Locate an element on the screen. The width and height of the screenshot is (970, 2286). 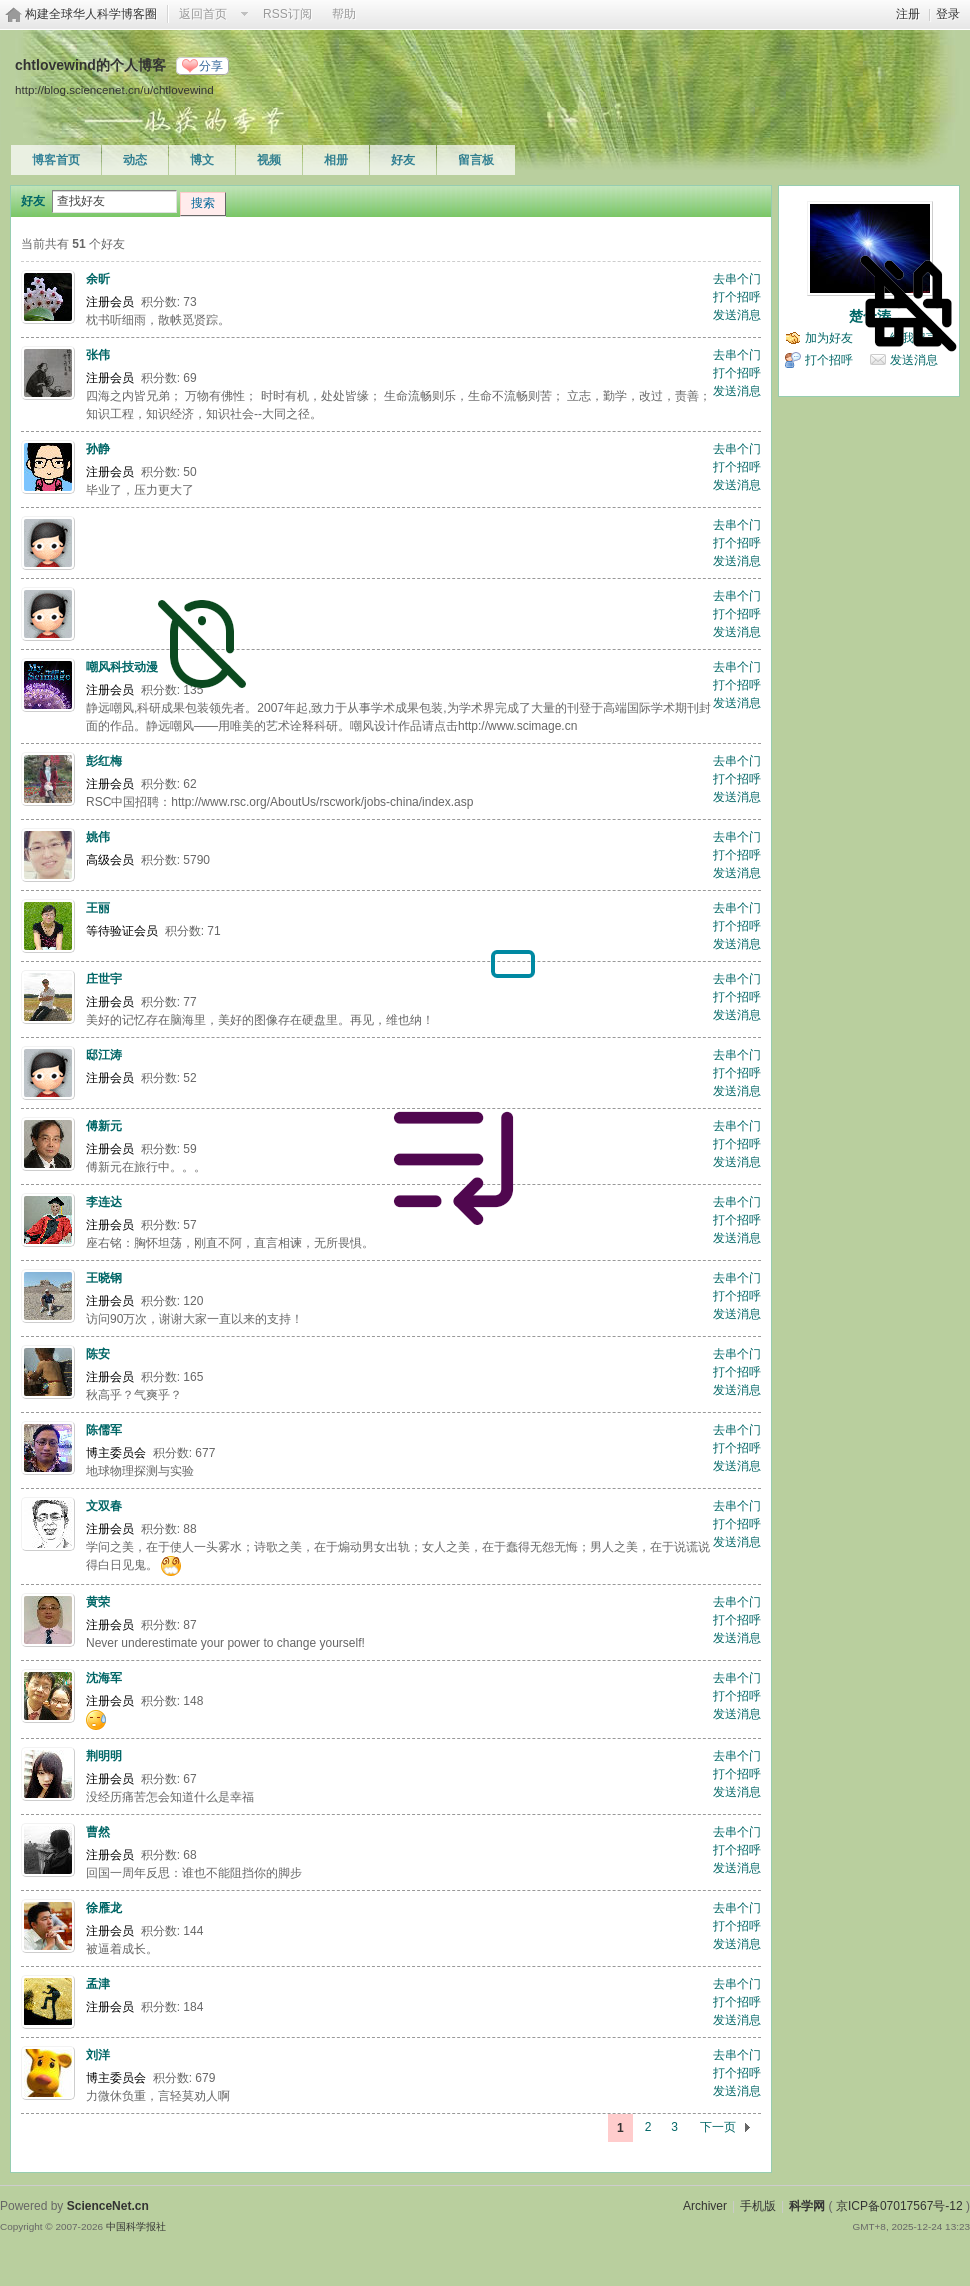
mouse input disabled is located at coordinates (202, 644).